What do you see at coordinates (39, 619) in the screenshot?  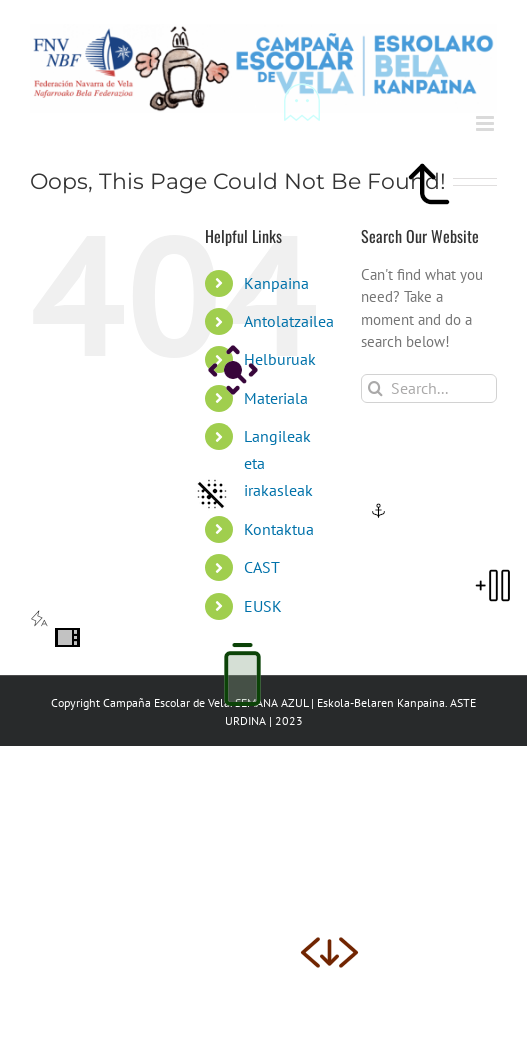 I see `toggle auto-flash mode for camera` at bounding box center [39, 619].